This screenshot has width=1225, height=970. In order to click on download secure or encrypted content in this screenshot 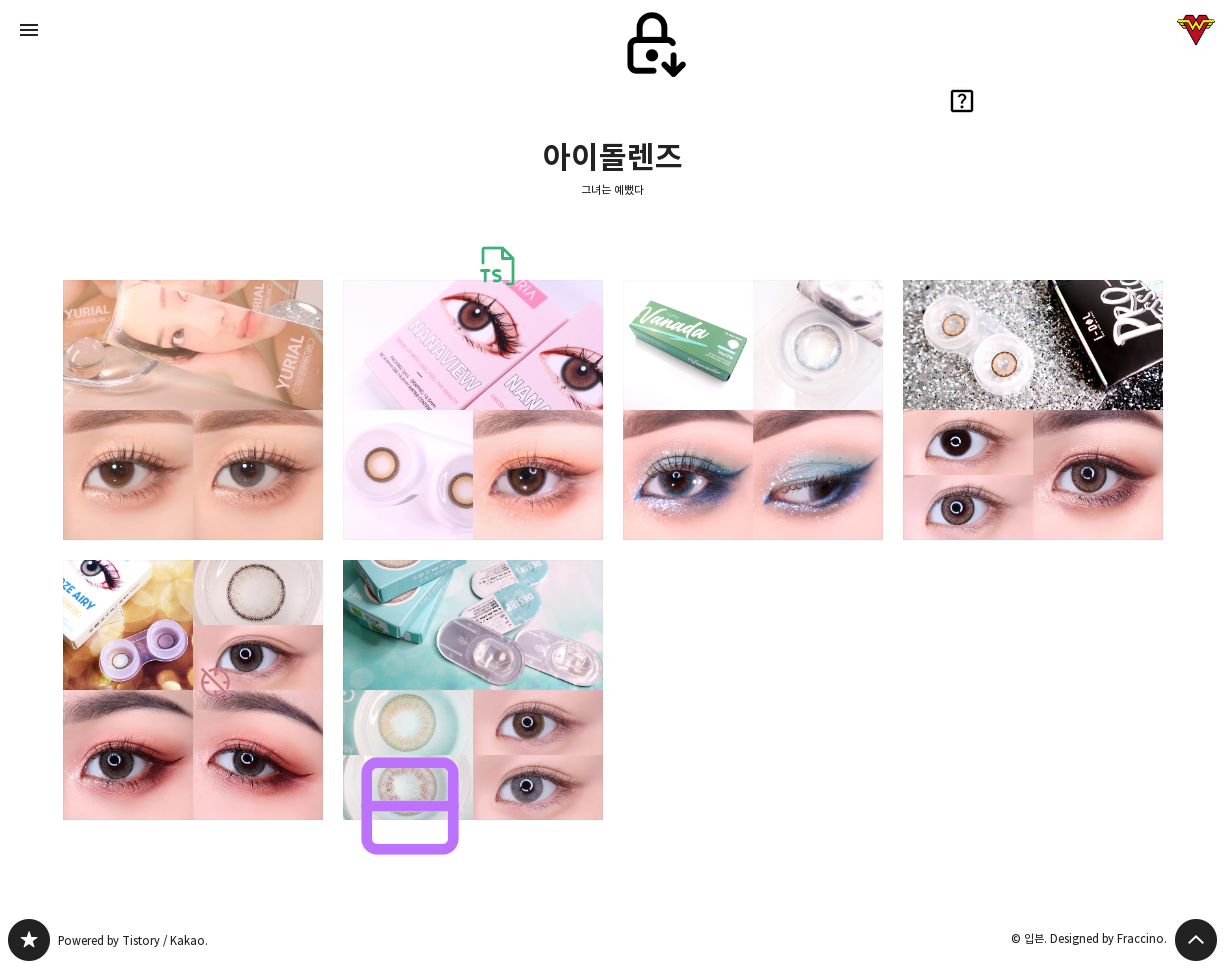, I will do `click(652, 43)`.